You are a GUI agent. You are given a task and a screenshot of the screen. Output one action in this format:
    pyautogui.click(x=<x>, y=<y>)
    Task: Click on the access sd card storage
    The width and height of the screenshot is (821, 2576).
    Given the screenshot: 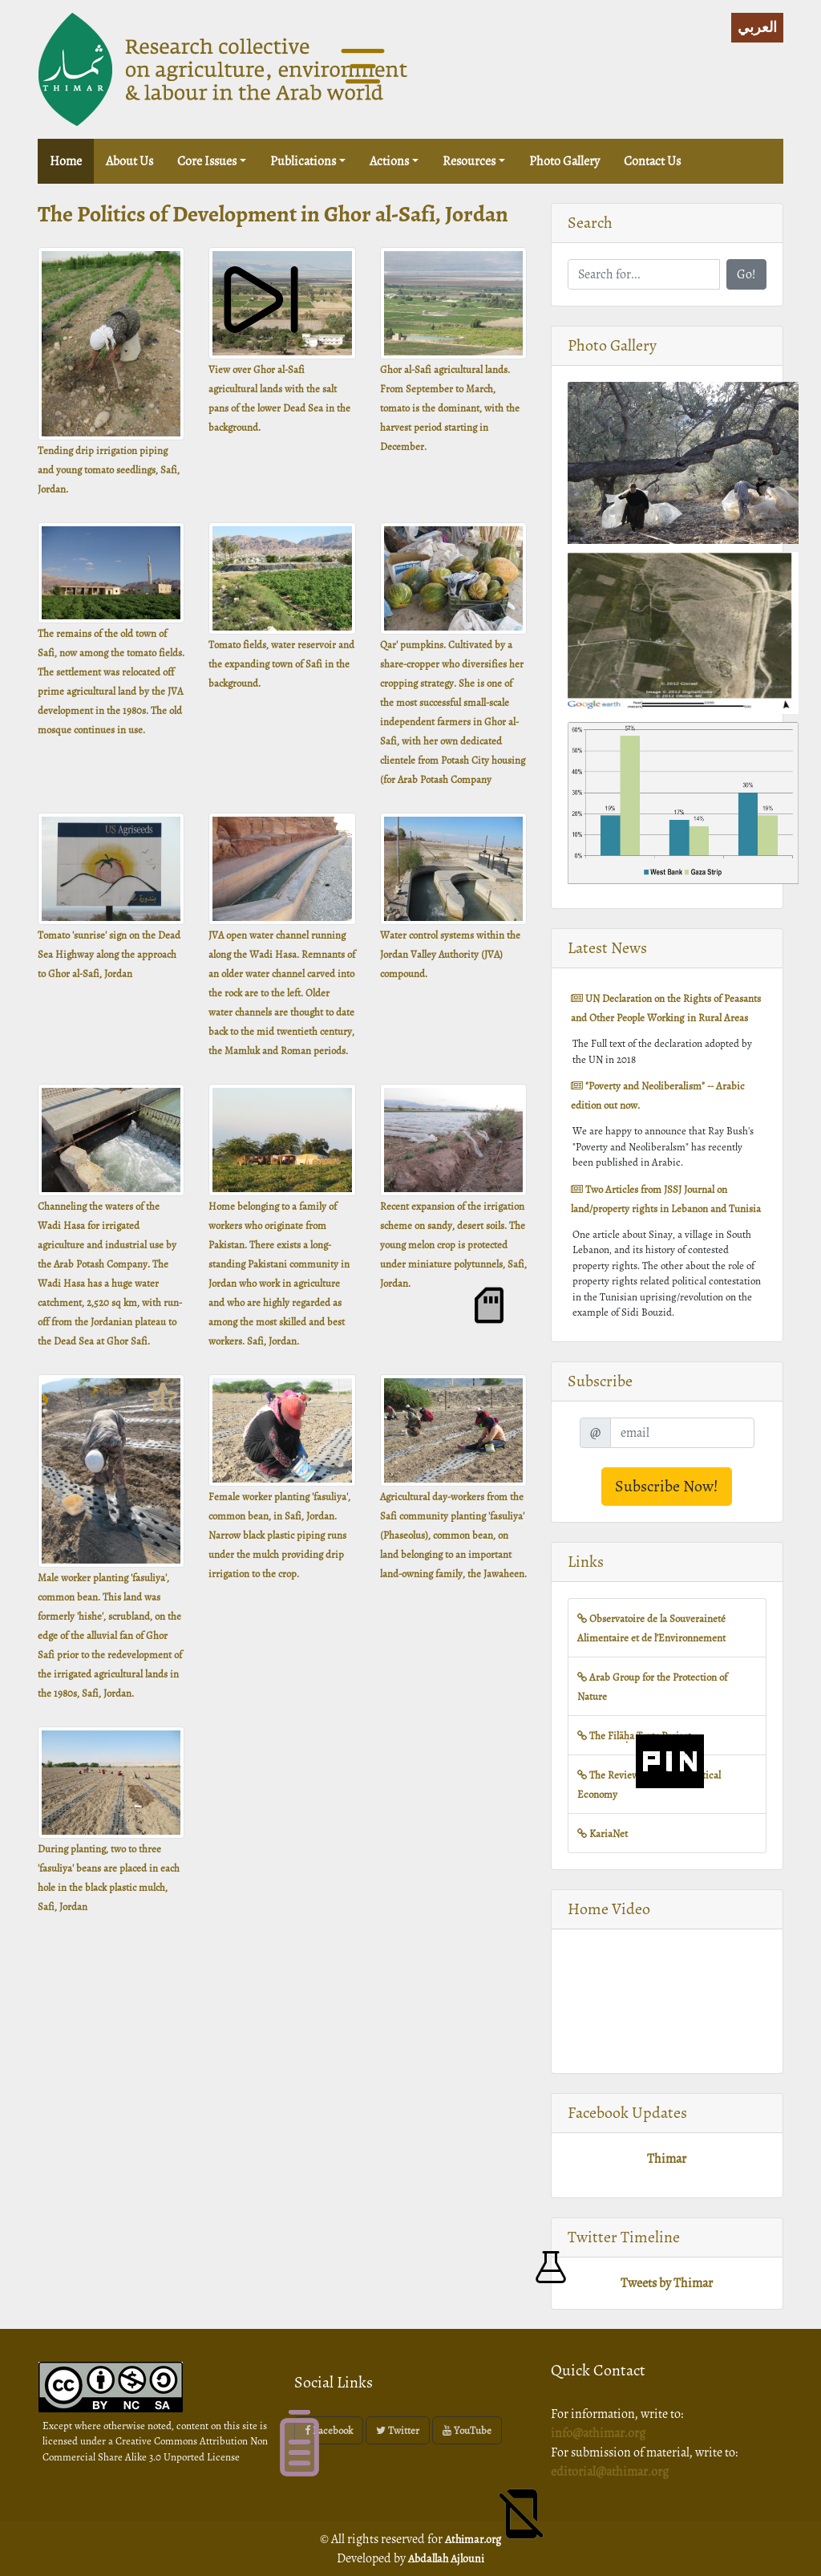 What is the action you would take?
    pyautogui.click(x=489, y=1305)
    